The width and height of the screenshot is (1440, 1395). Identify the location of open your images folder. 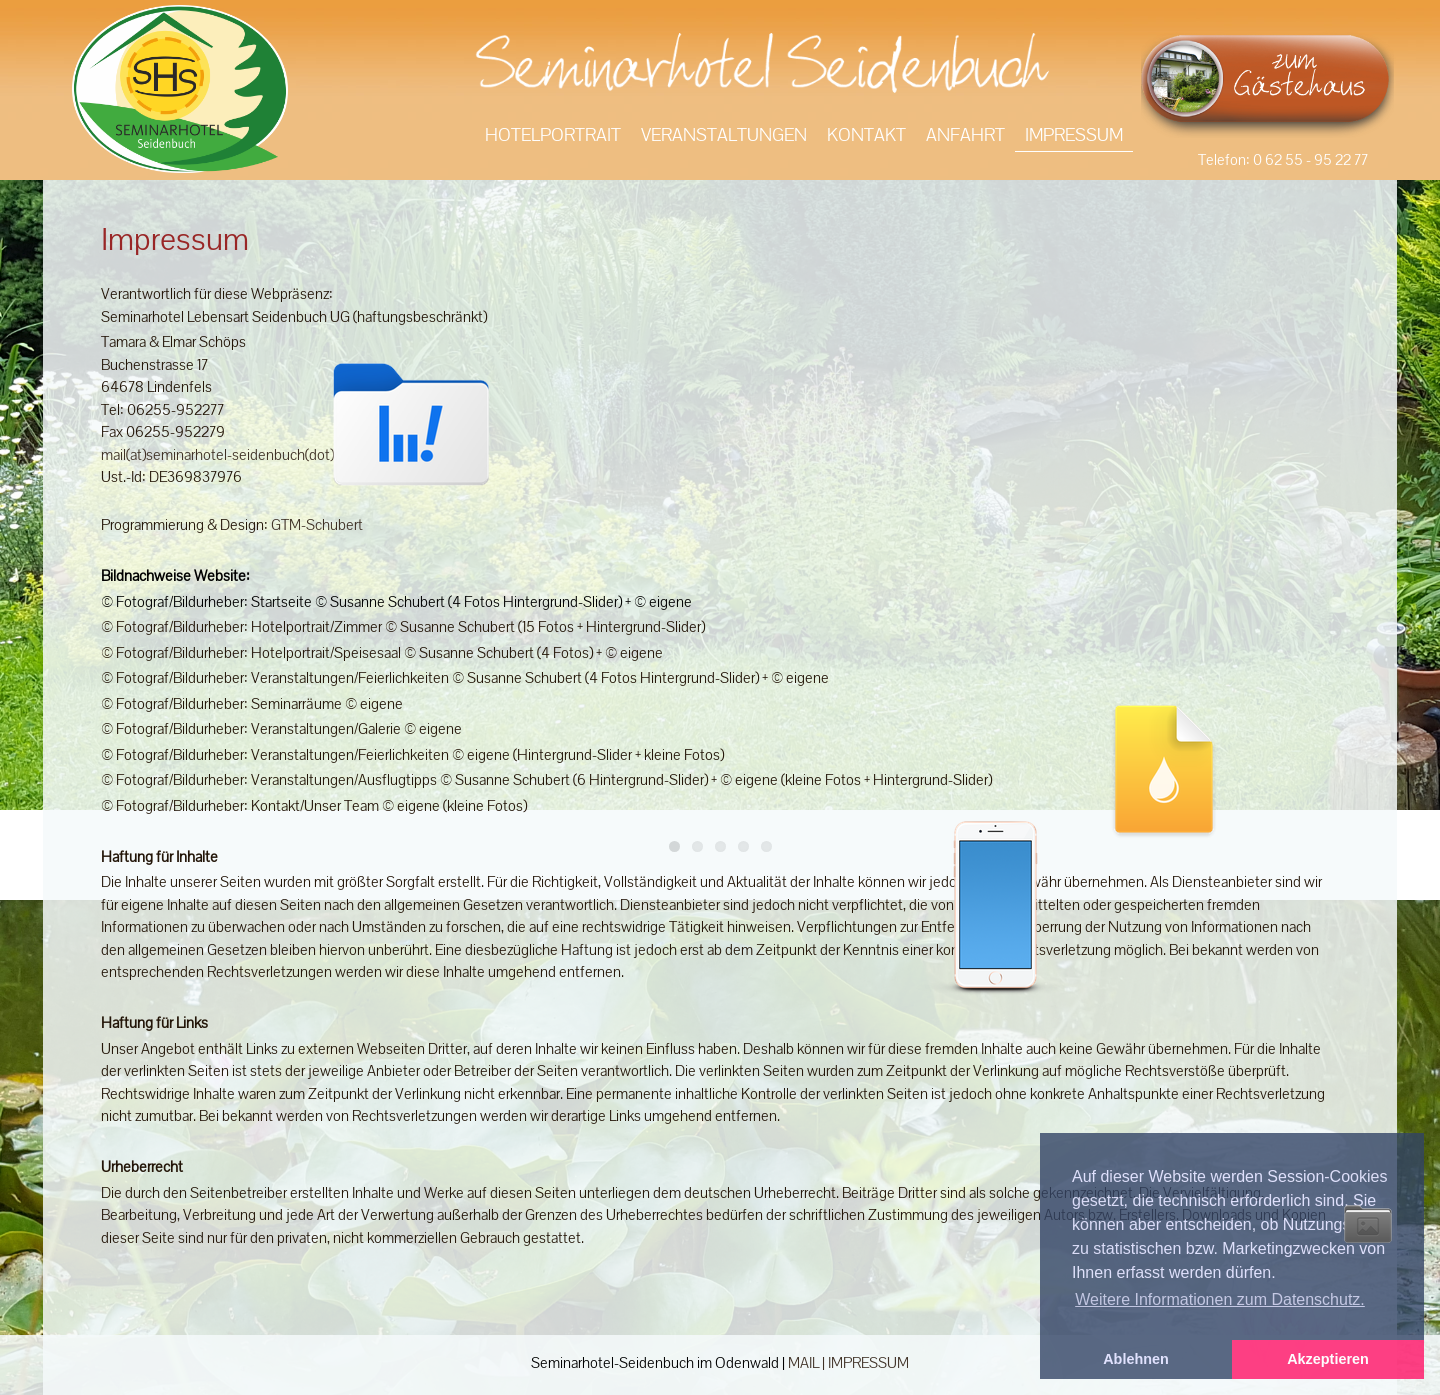
(1368, 1224).